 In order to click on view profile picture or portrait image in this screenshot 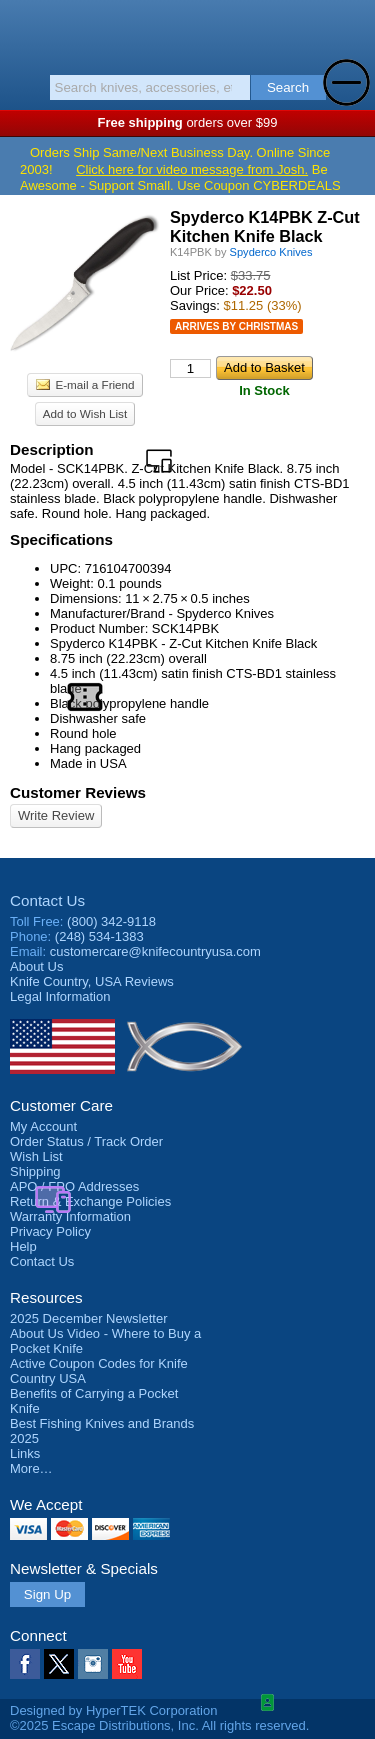, I will do `click(267, 1702)`.